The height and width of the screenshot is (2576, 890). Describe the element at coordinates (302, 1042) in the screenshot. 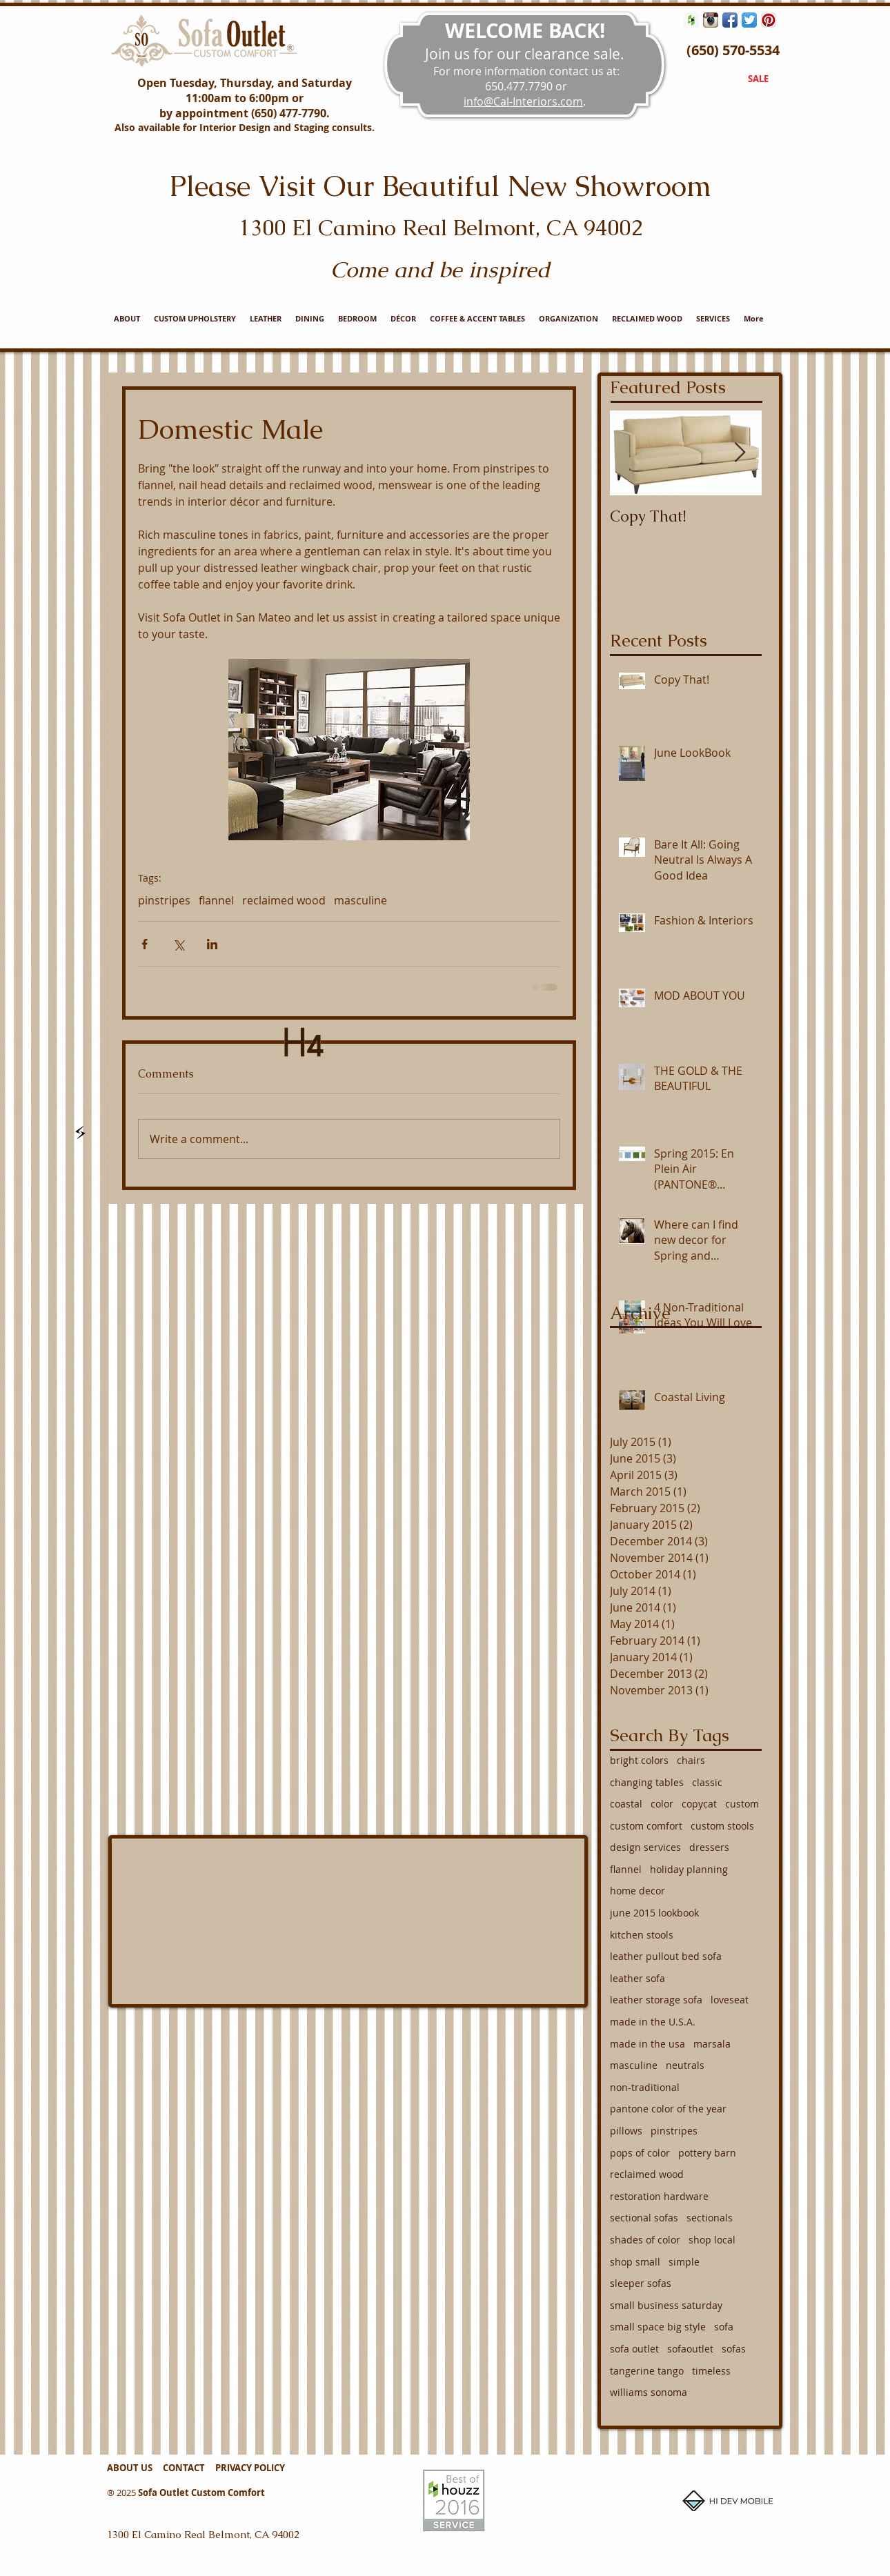

I see `format text as heading level 4` at that location.